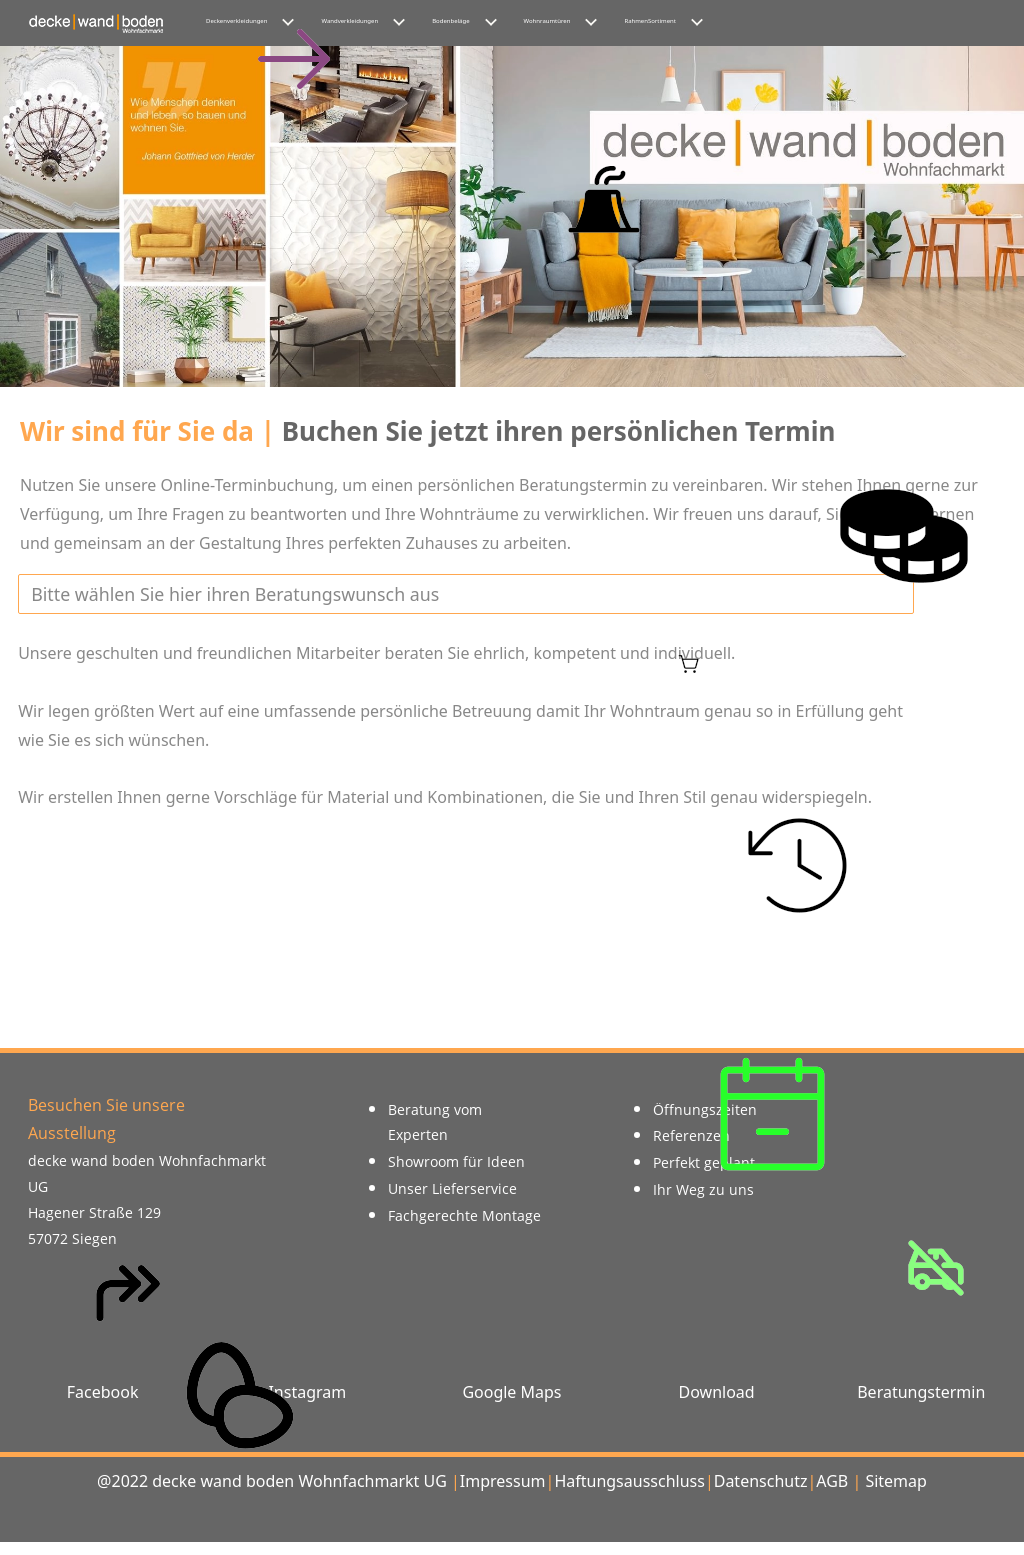  Describe the element at coordinates (689, 664) in the screenshot. I see `view your shopping cart` at that location.